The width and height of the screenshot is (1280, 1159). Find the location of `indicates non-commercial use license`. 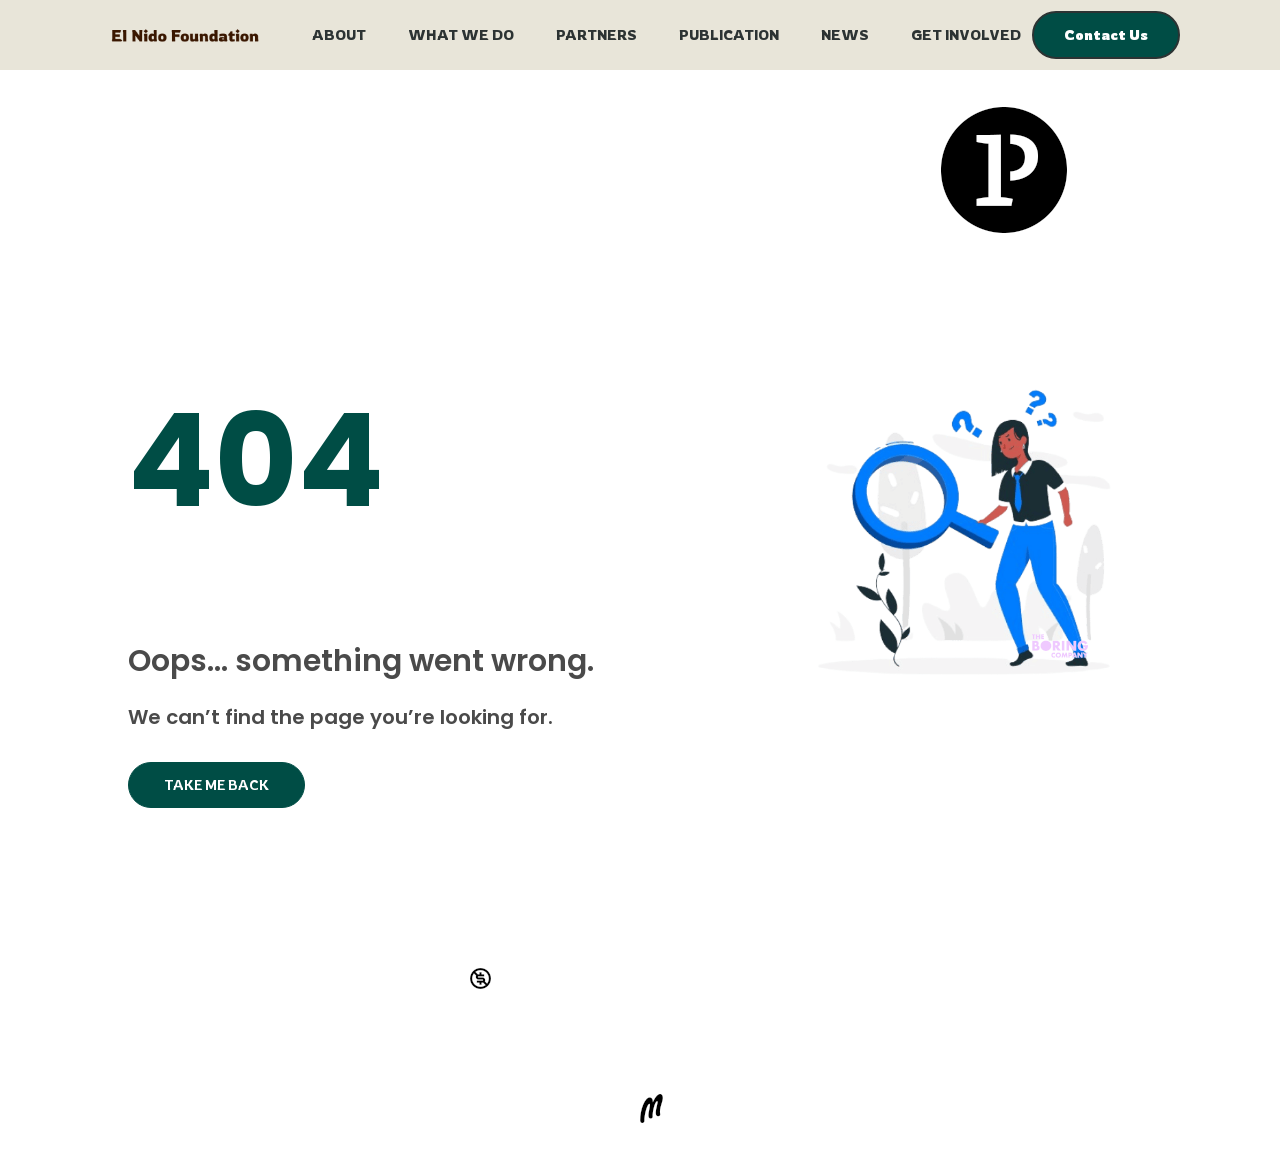

indicates non-commercial use license is located at coordinates (480, 978).